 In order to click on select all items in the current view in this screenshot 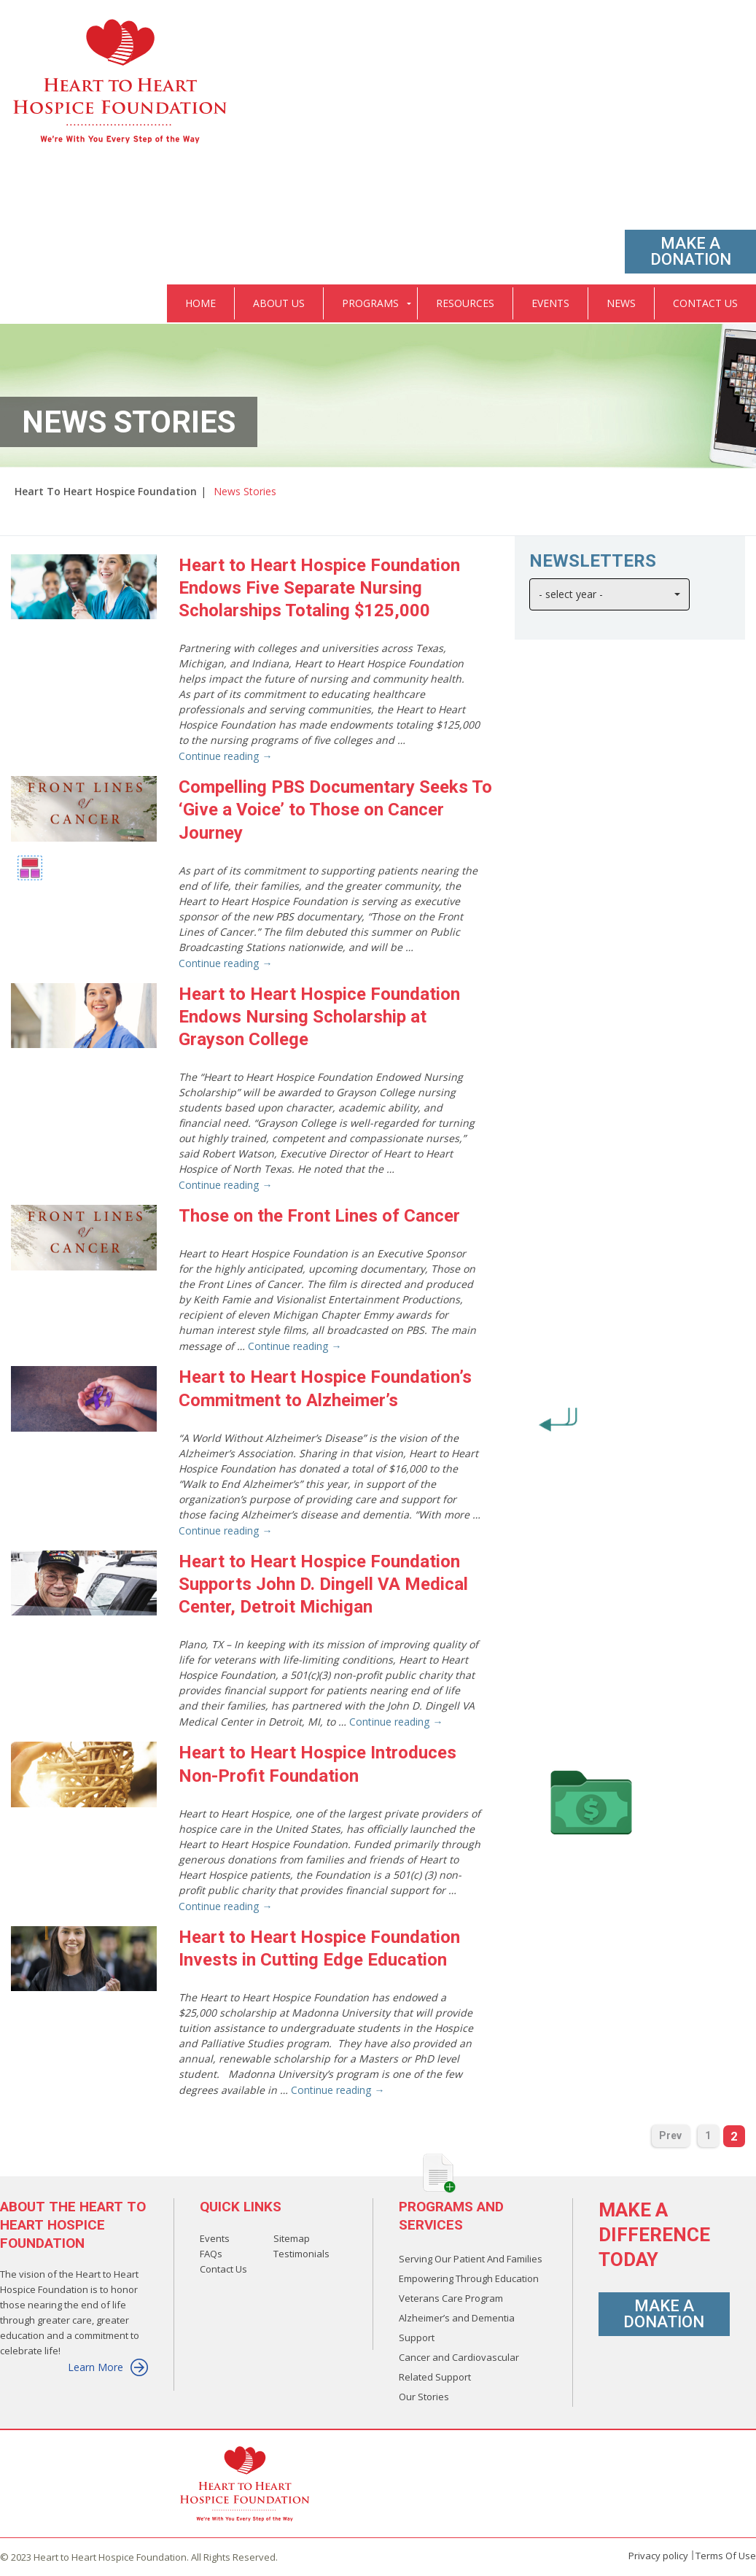, I will do `click(30, 868)`.